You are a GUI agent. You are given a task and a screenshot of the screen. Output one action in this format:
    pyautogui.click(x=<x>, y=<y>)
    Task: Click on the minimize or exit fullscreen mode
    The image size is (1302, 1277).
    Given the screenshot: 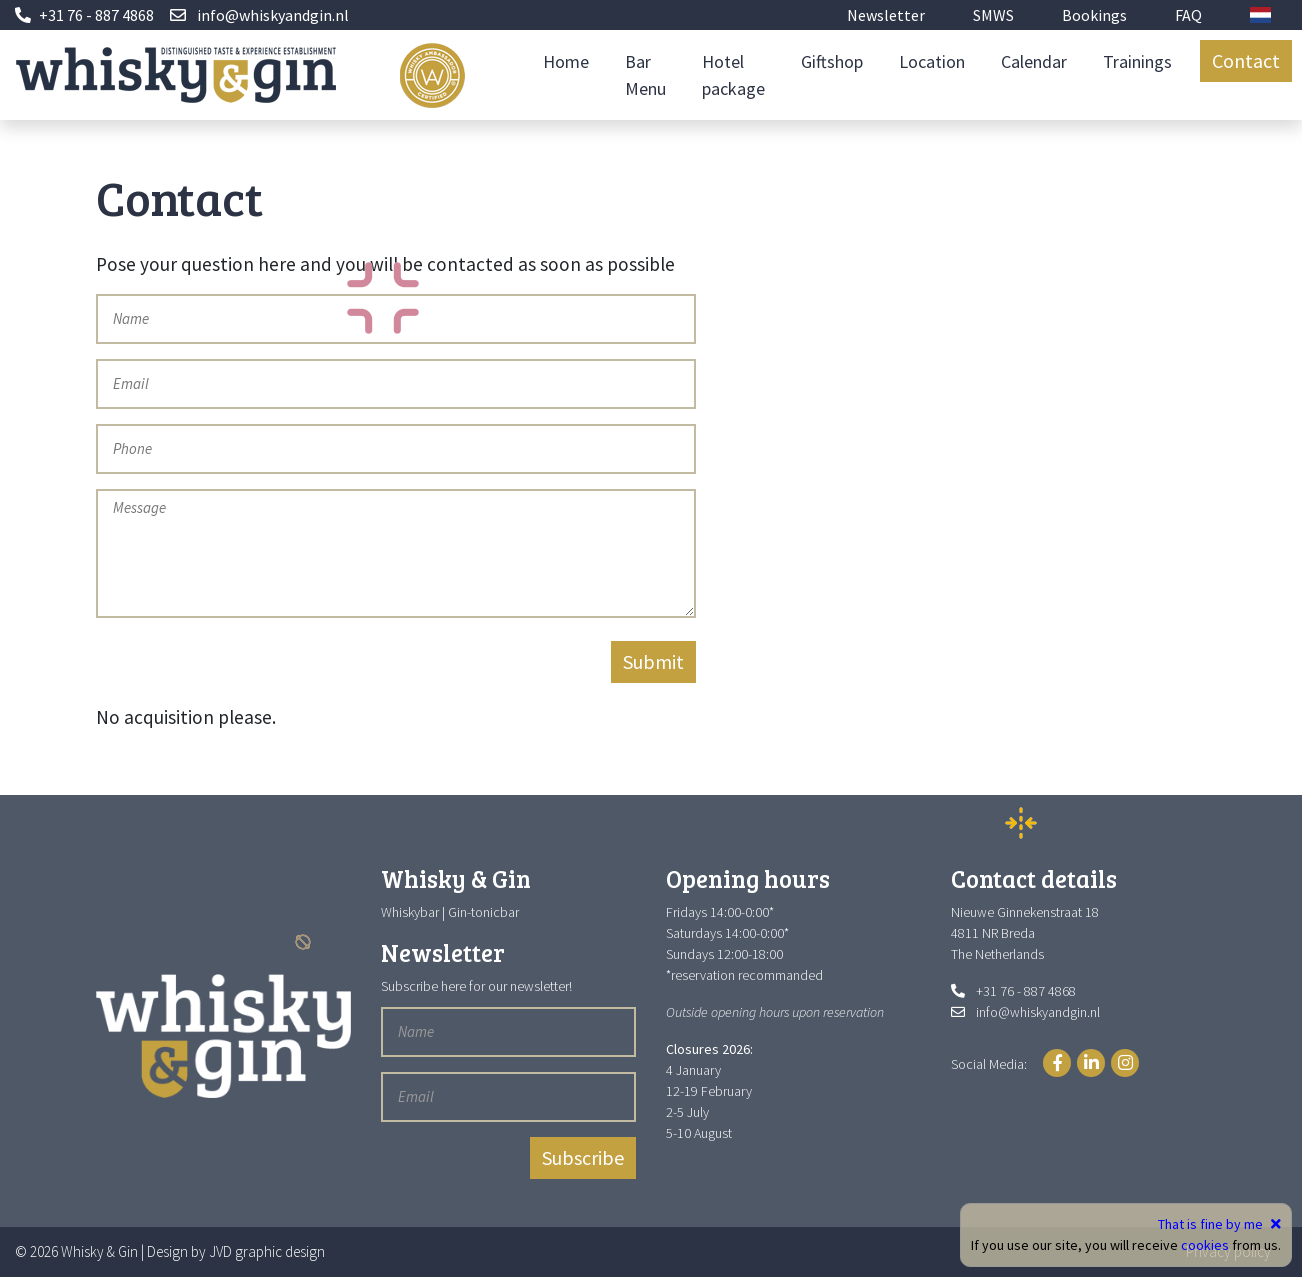 What is the action you would take?
    pyautogui.click(x=383, y=298)
    